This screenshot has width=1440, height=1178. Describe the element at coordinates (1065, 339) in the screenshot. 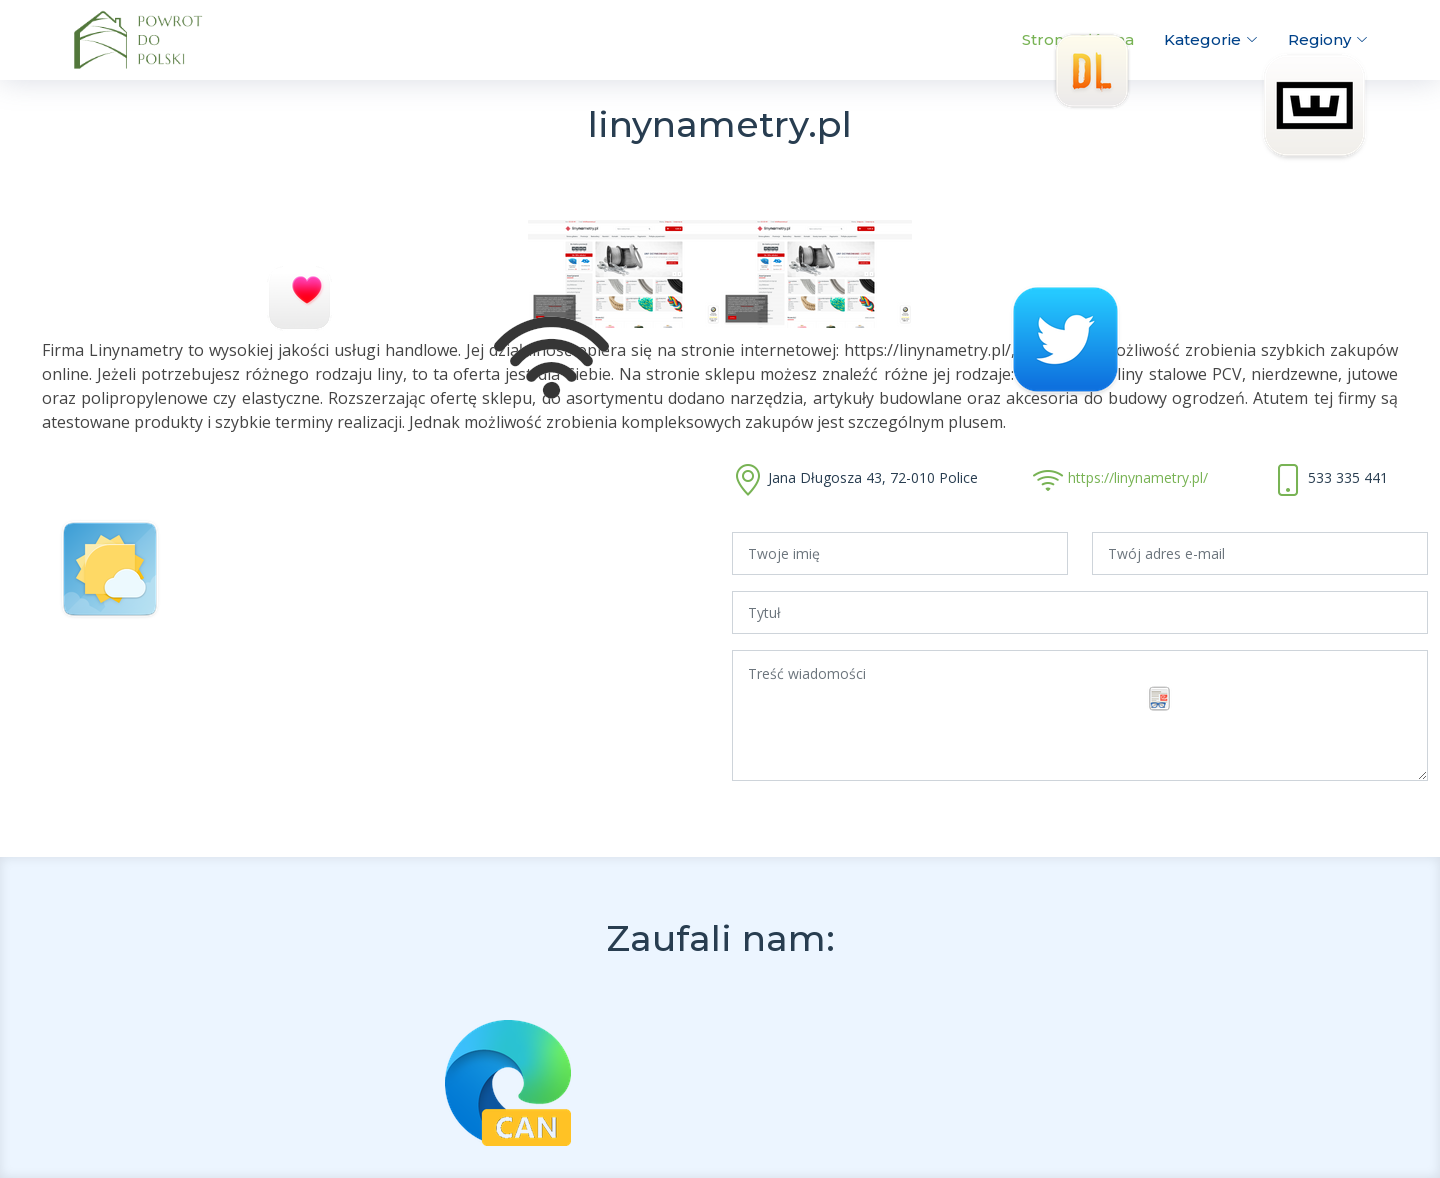

I see `open tweetdeck app` at that location.